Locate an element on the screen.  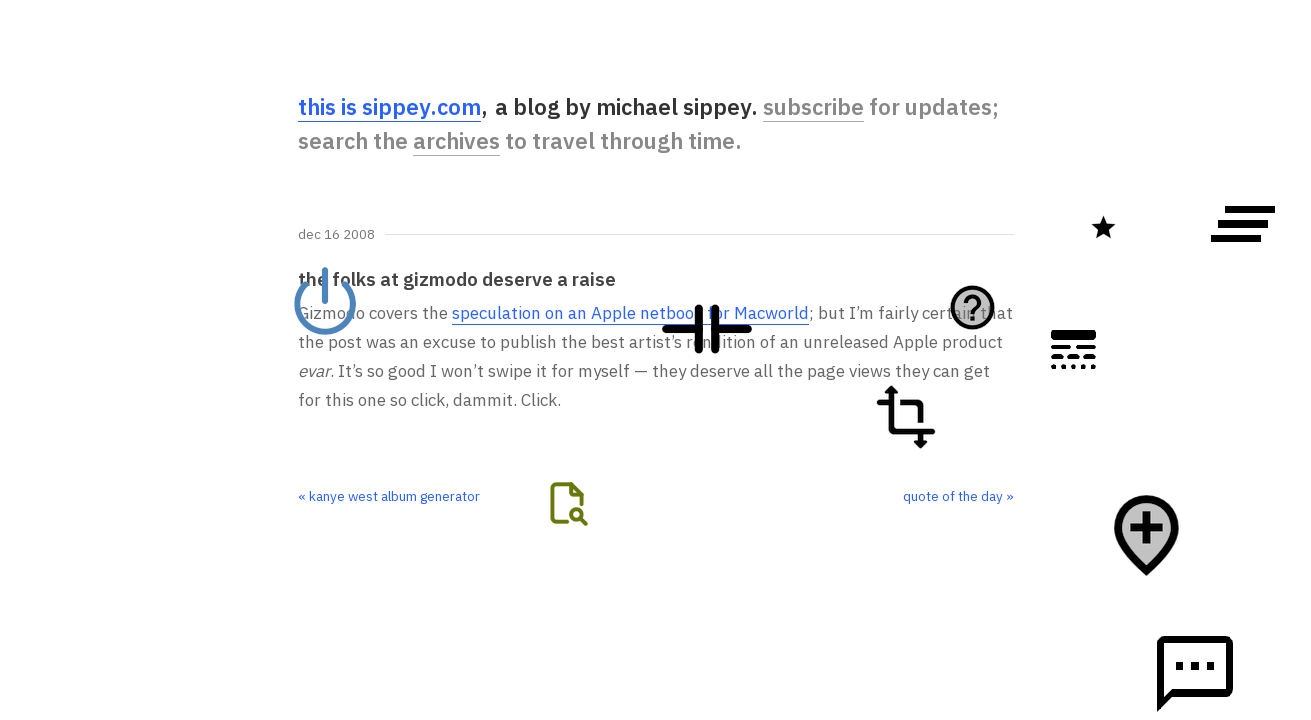
add item to favorites is located at coordinates (1103, 227).